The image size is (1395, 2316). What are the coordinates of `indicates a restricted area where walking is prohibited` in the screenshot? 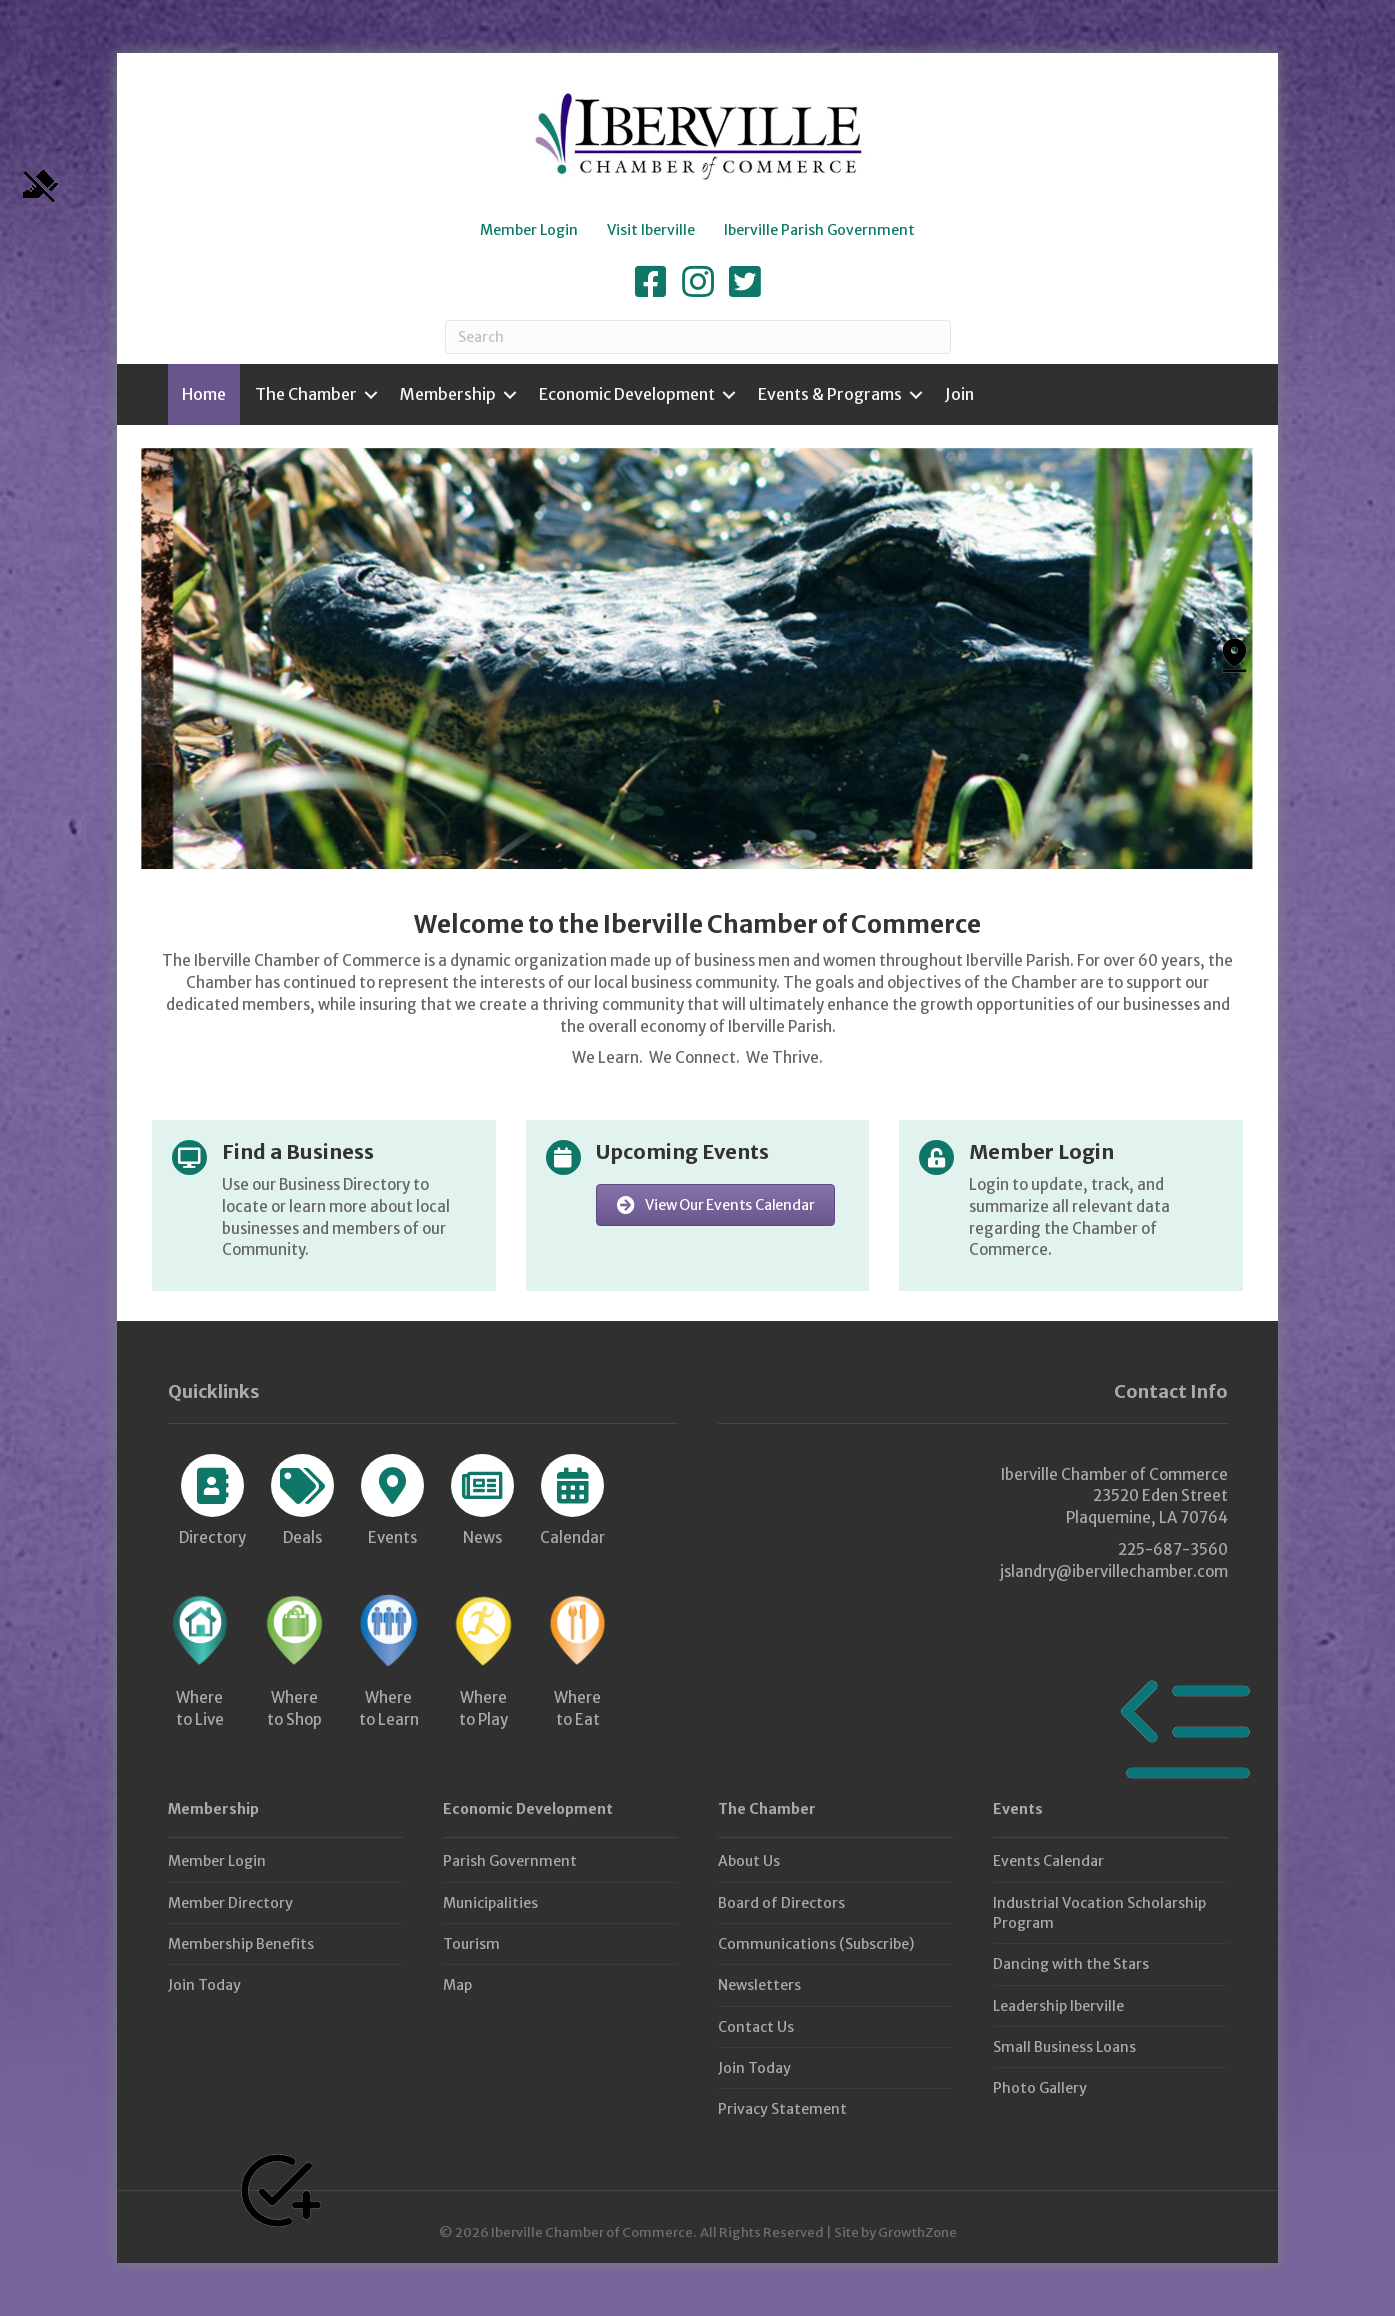 It's located at (40, 185).